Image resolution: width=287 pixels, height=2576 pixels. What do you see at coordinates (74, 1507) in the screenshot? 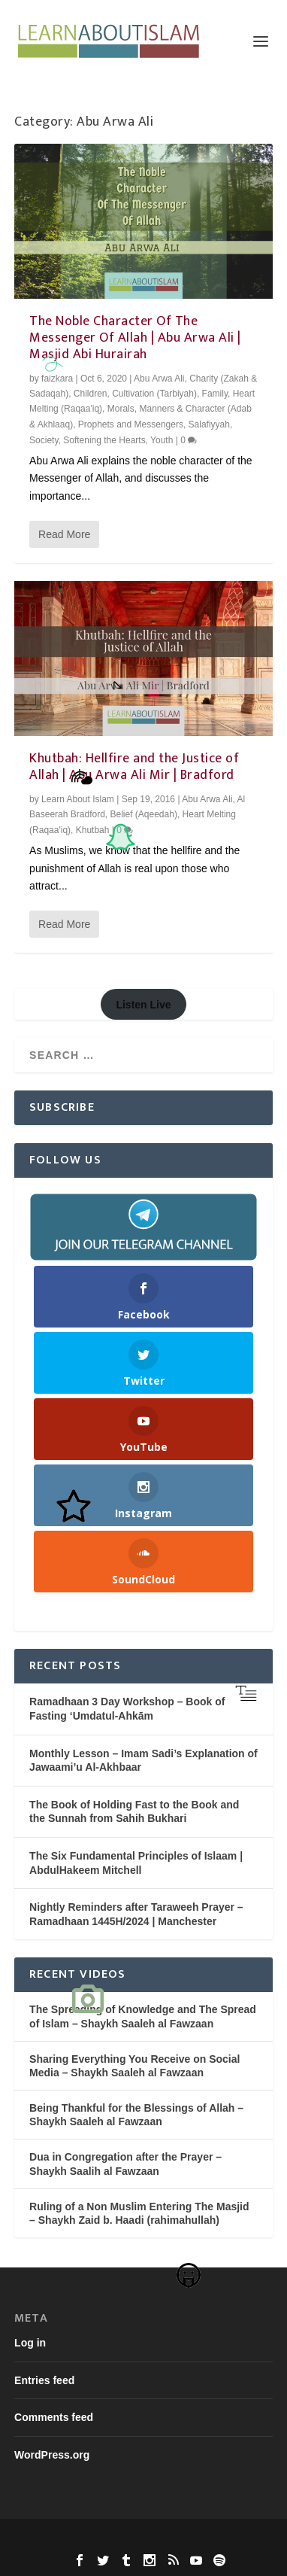
I see `add to favorites` at bounding box center [74, 1507].